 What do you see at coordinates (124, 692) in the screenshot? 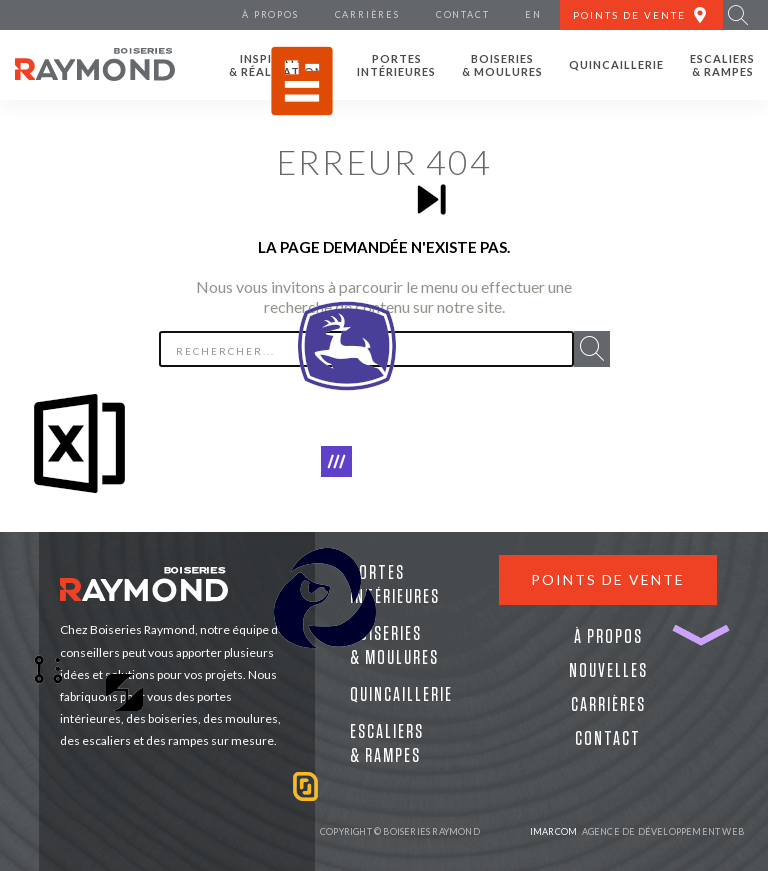
I see `open Coggle mind mapping app` at bounding box center [124, 692].